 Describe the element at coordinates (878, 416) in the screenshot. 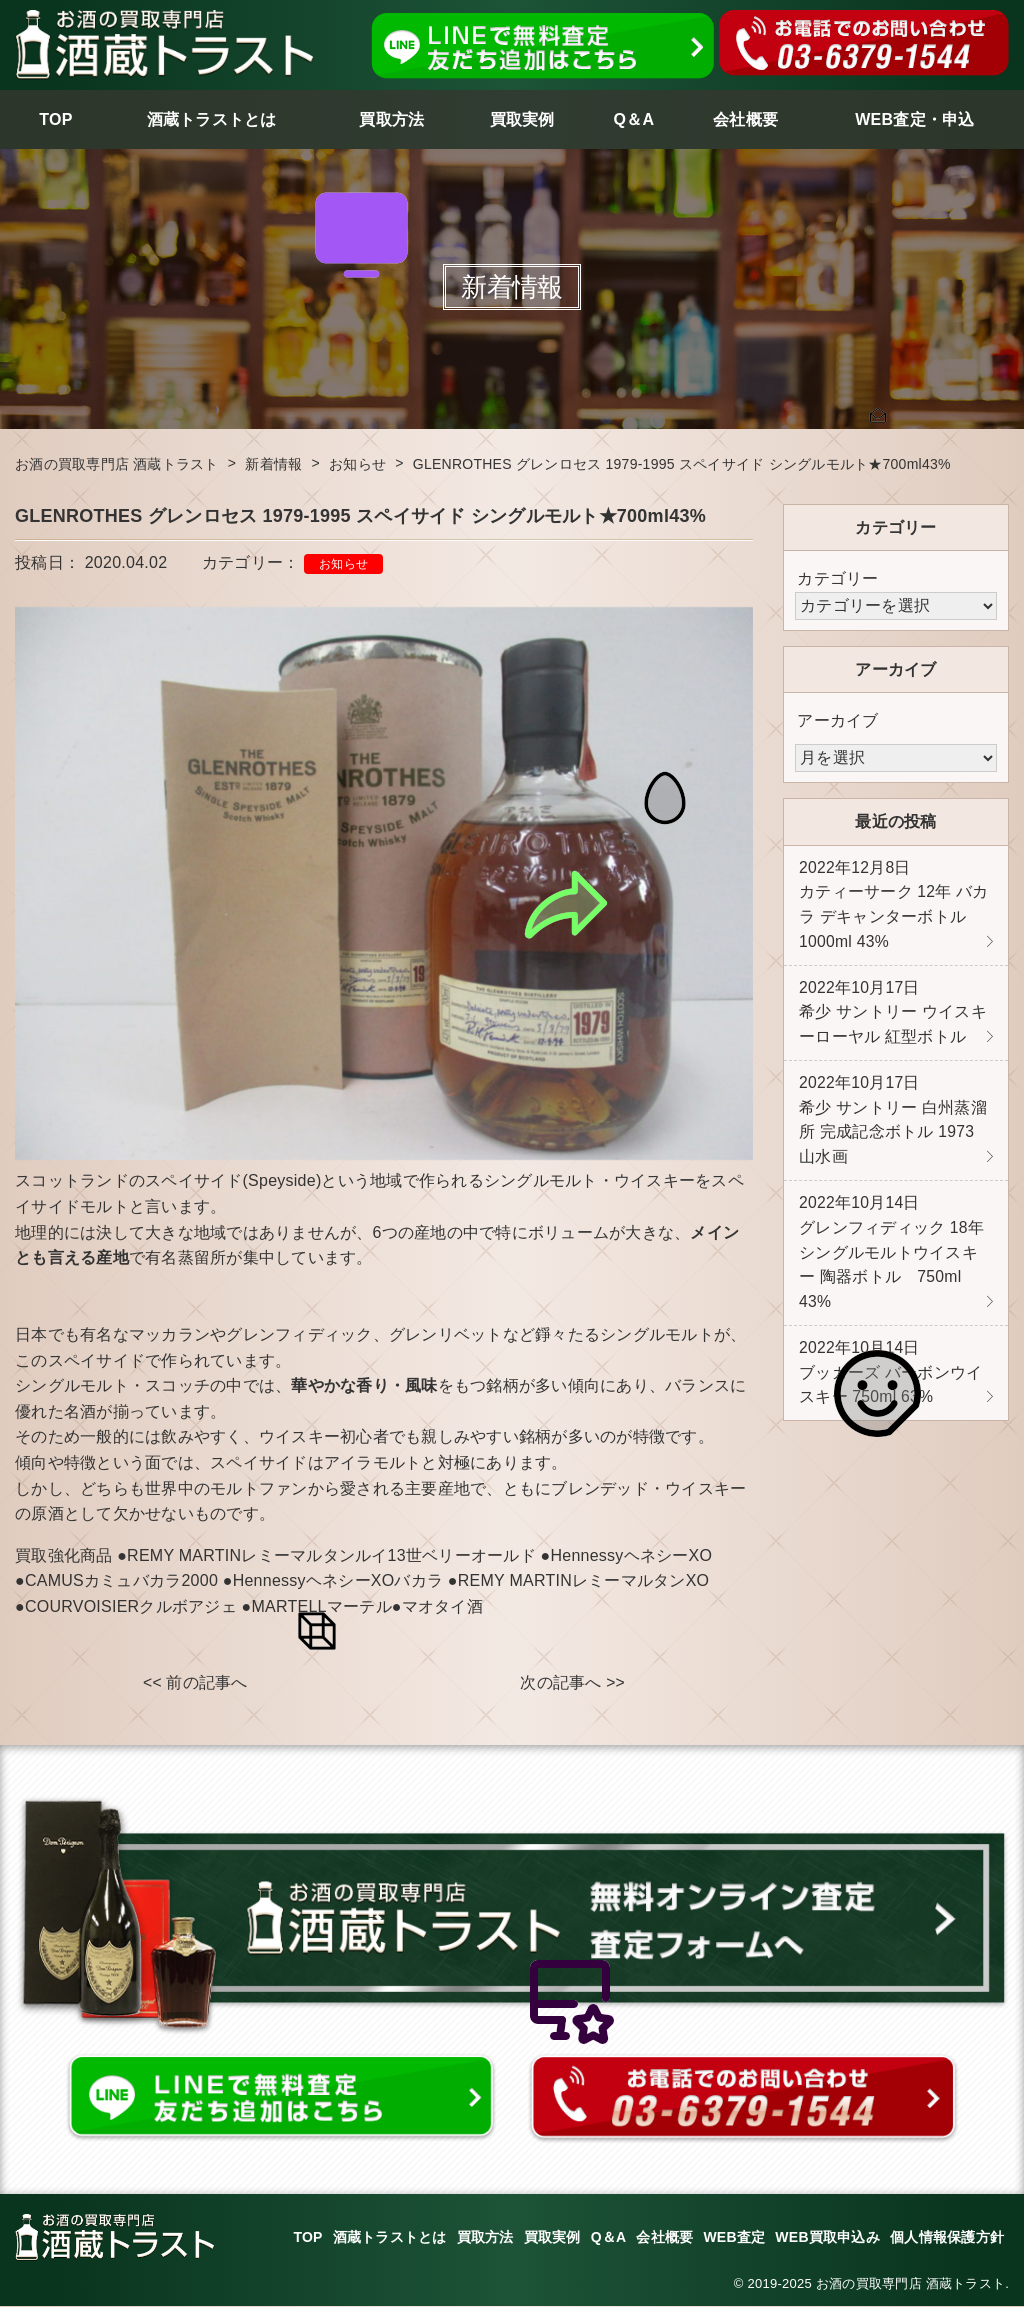

I see `view open or read messages` at that location.